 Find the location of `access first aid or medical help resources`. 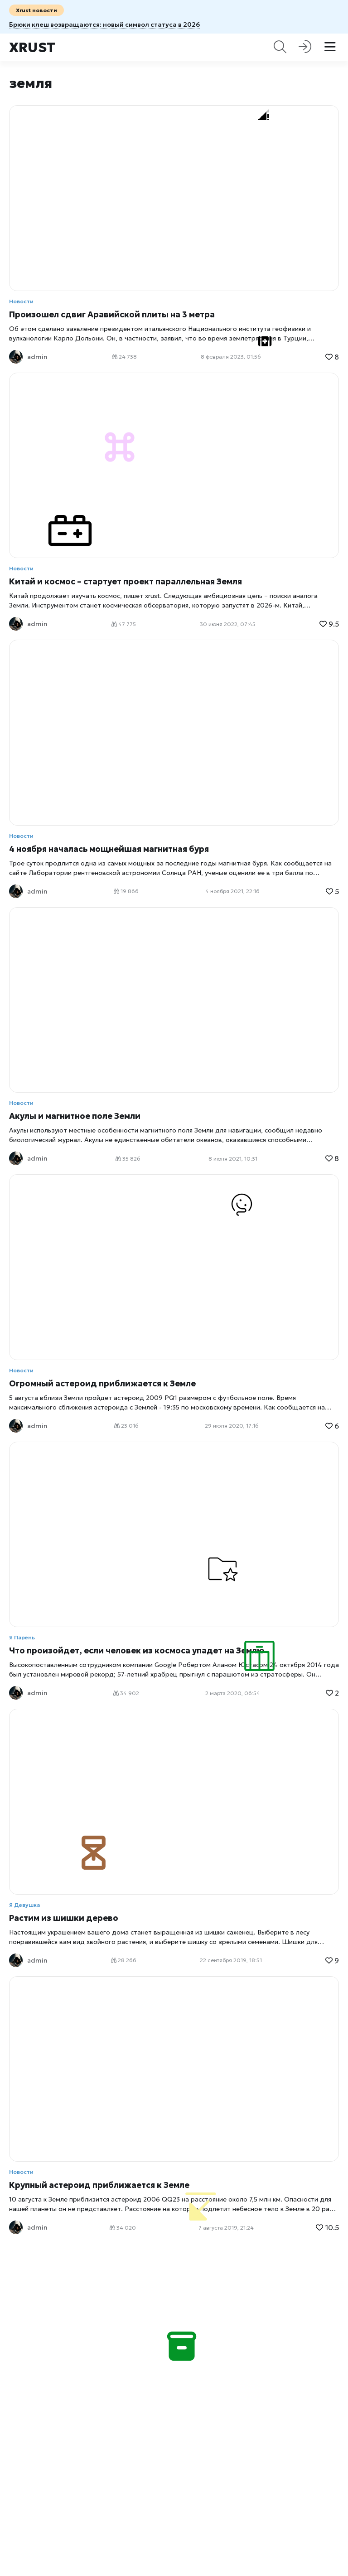

access first aid or medical help resources is located at coordinates (265, 341).